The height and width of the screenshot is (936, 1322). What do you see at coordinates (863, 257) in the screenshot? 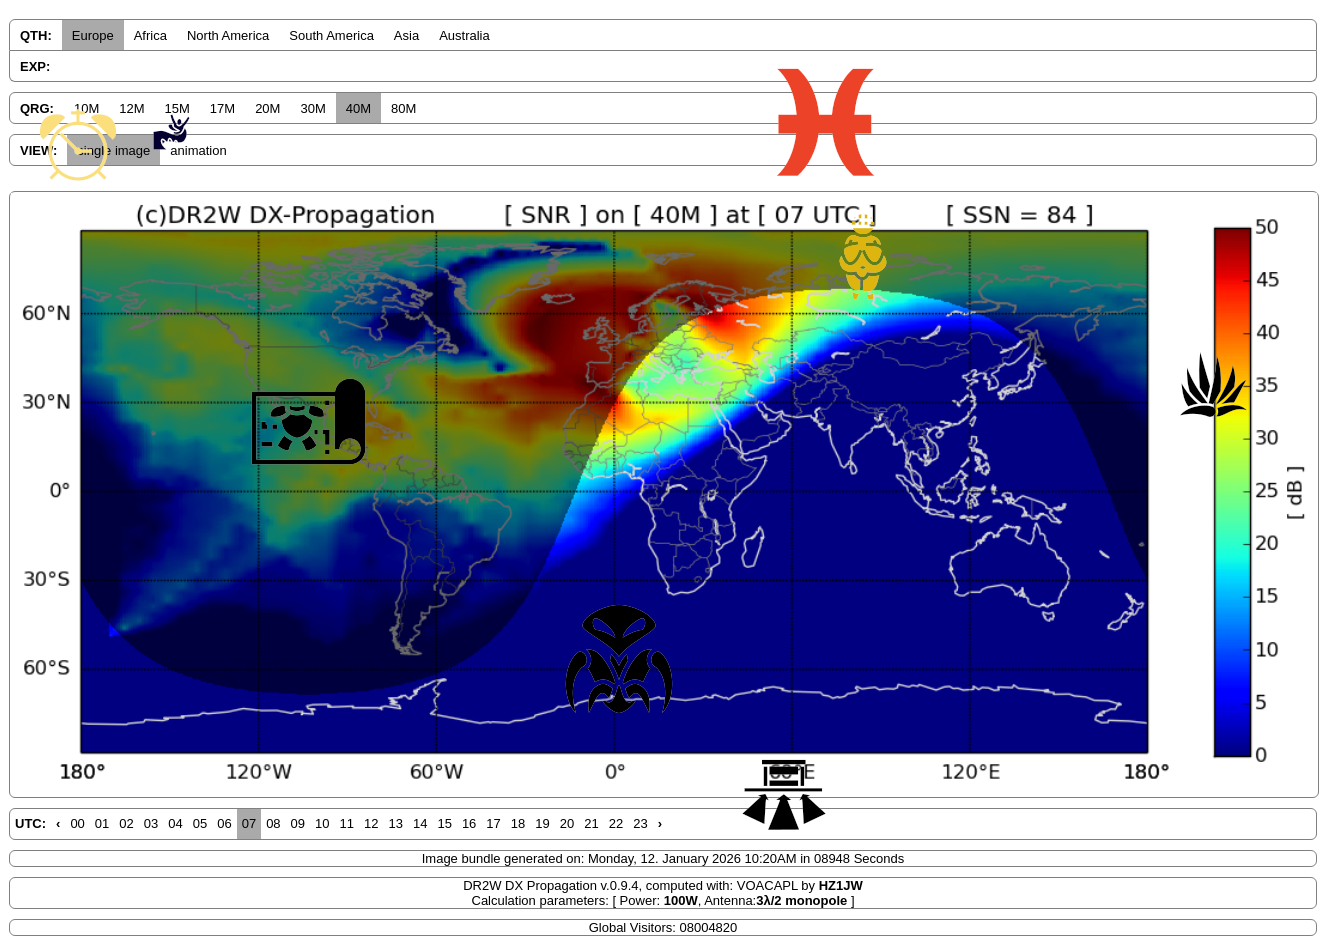
I see `view artifact or historical item details` at bounding box center [863, 257].